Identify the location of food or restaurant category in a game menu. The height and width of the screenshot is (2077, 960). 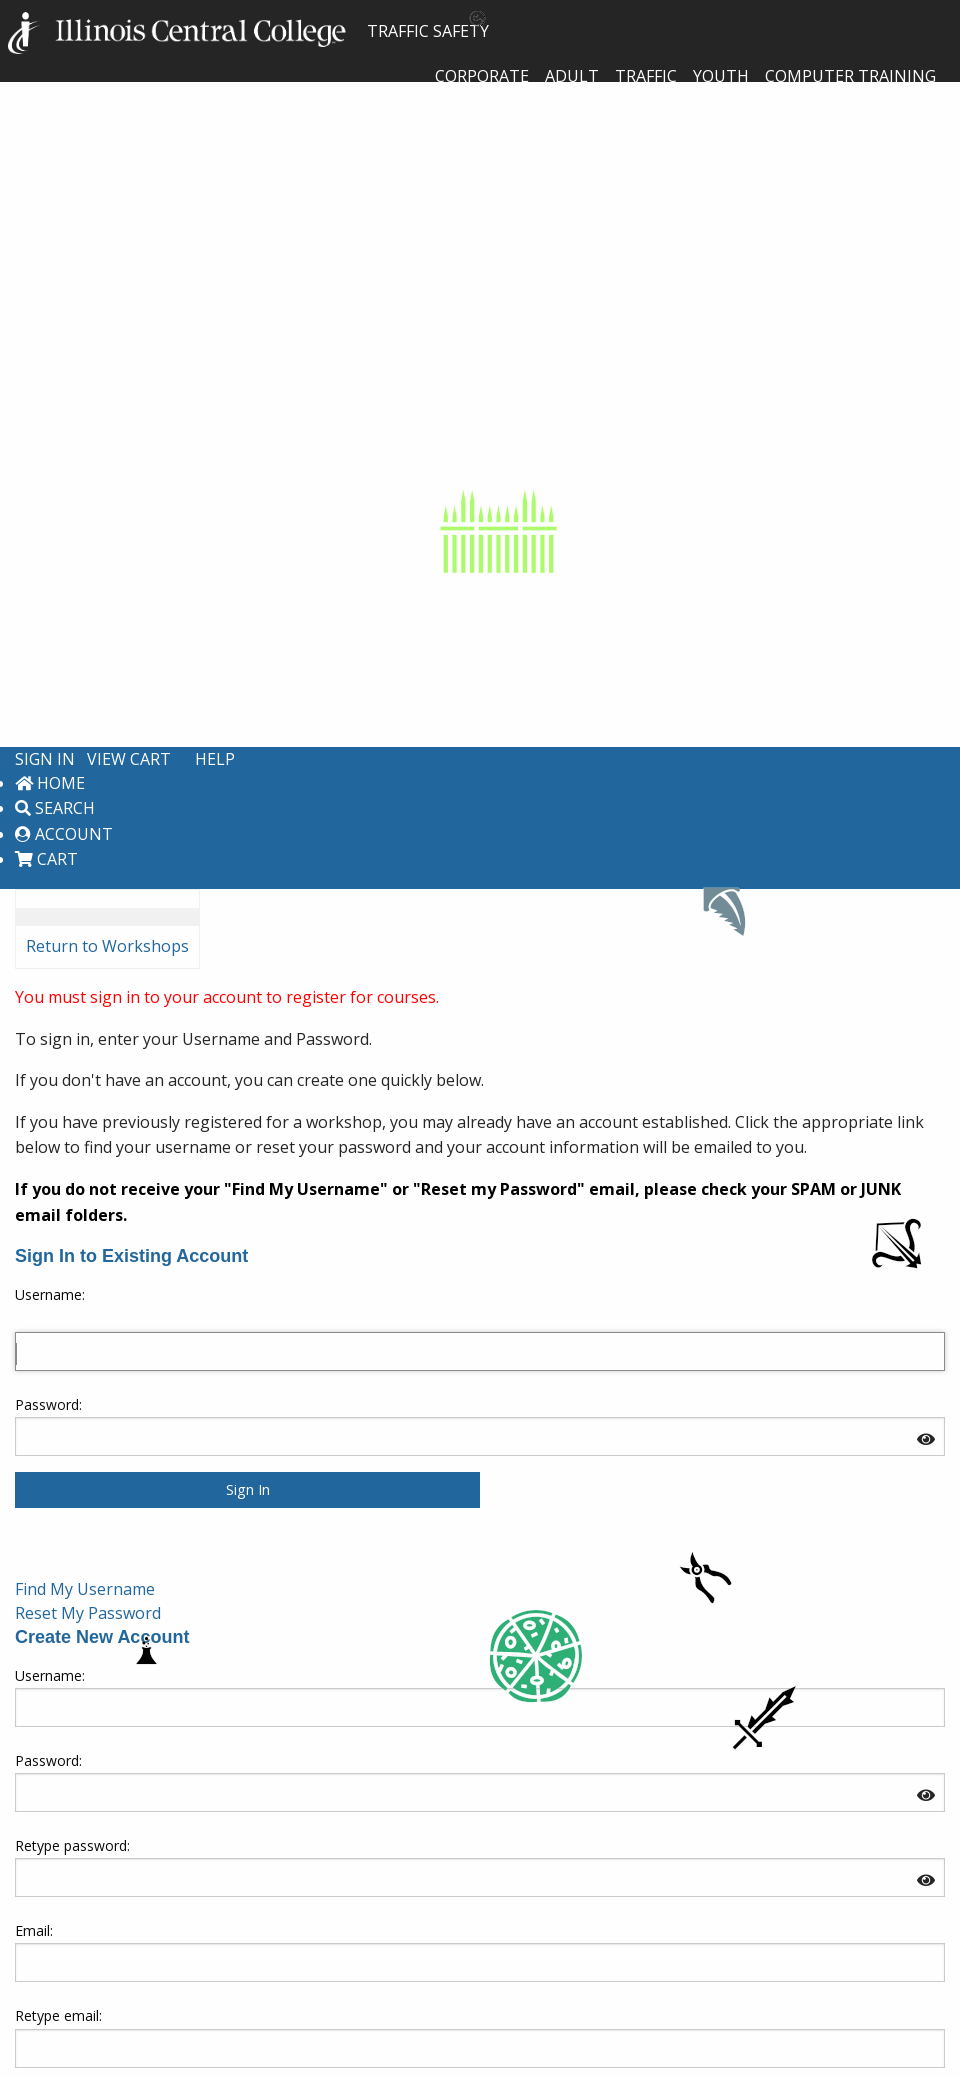
(536, 1656).